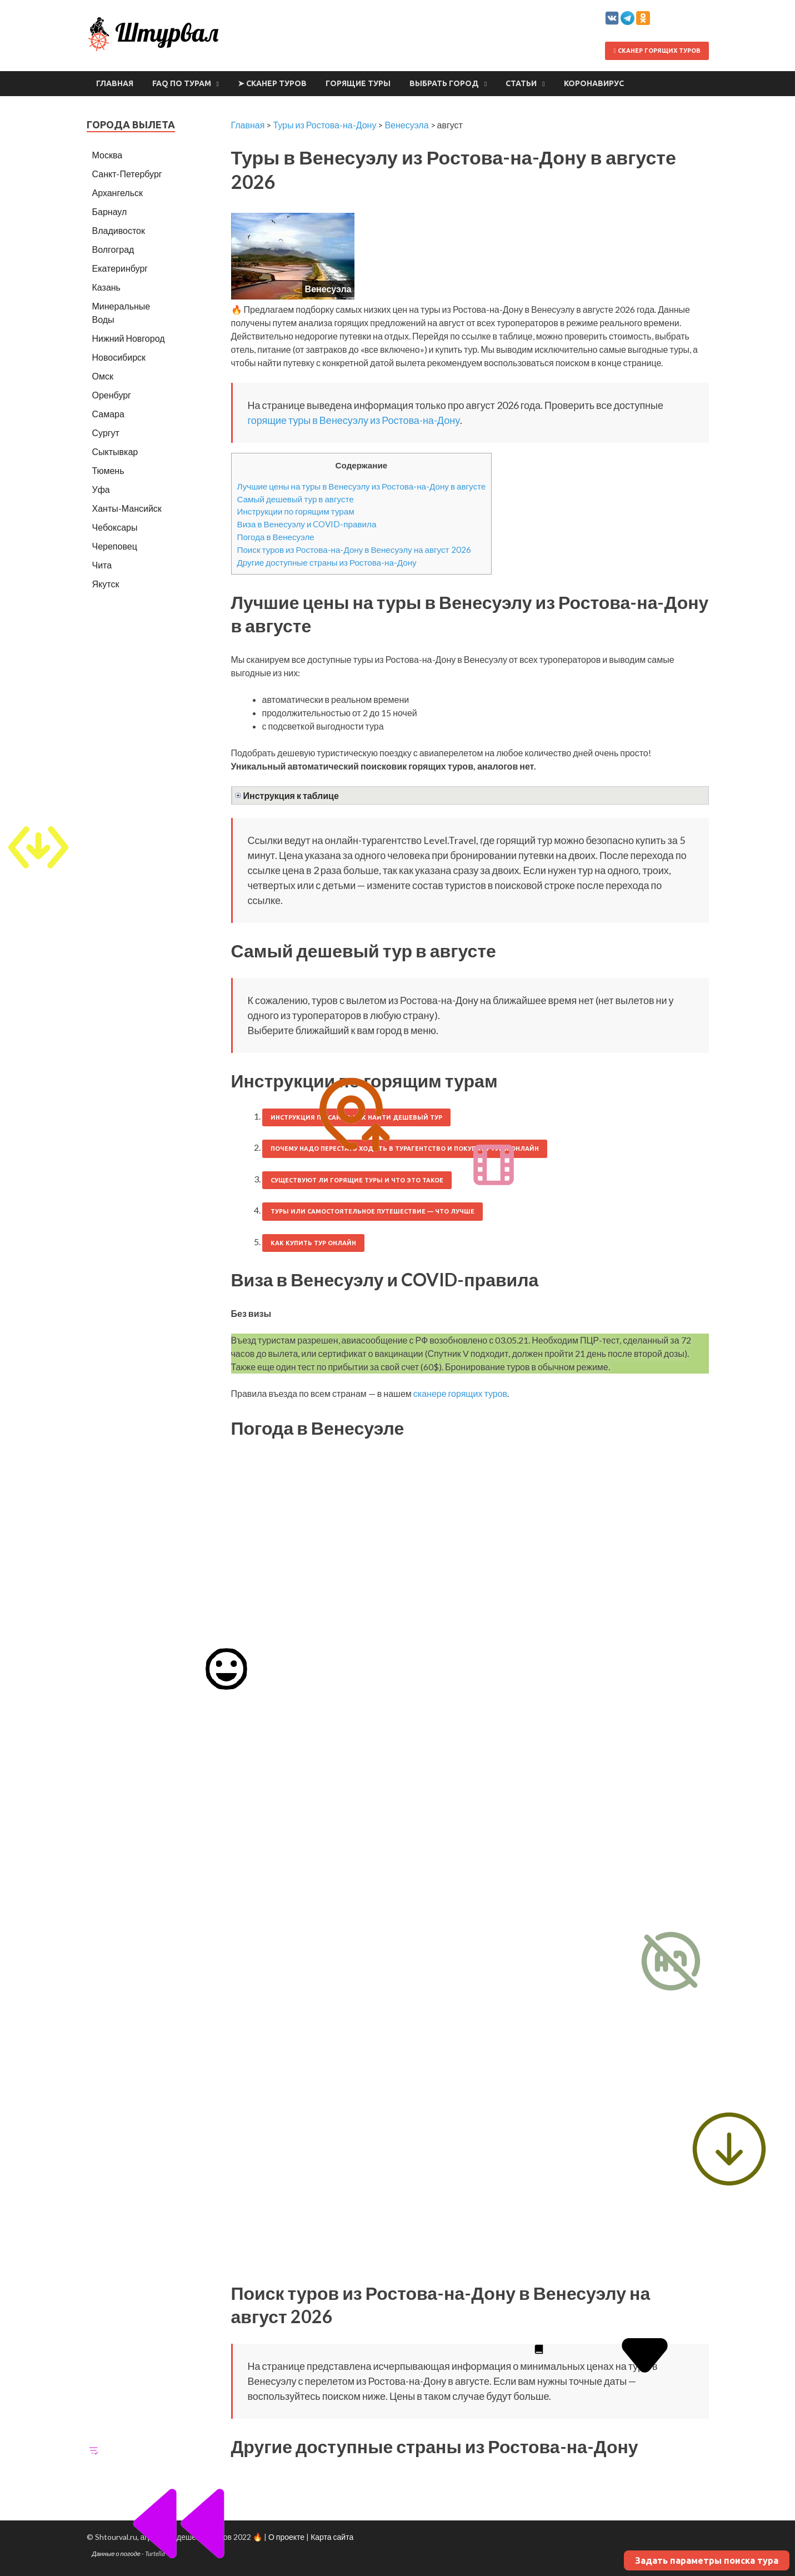 This screenshot has width=795, height=2576. What do you see at coordinates (93, 2450) in the screenshot?
I see `filter applied successfully` at bounding box center [93, 2450].